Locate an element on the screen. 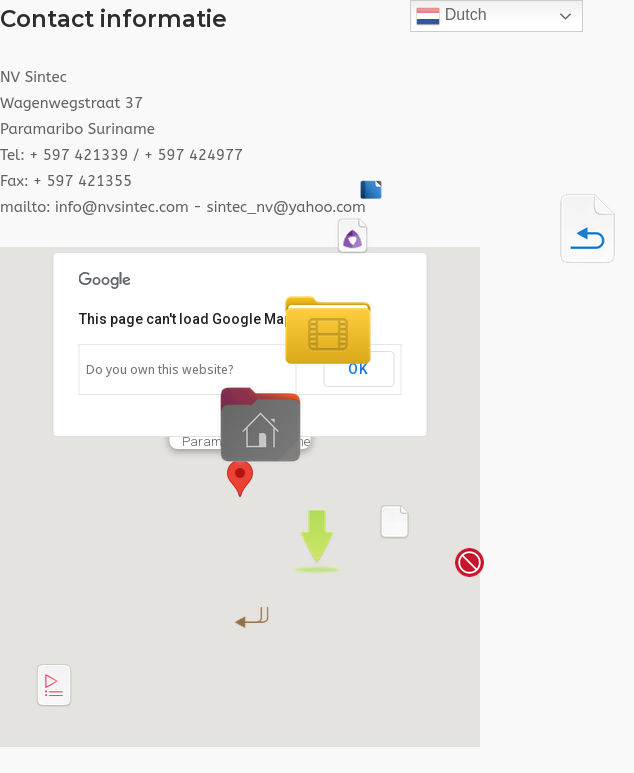  reply to all recipients of an email is located at coordinates (251, 615).